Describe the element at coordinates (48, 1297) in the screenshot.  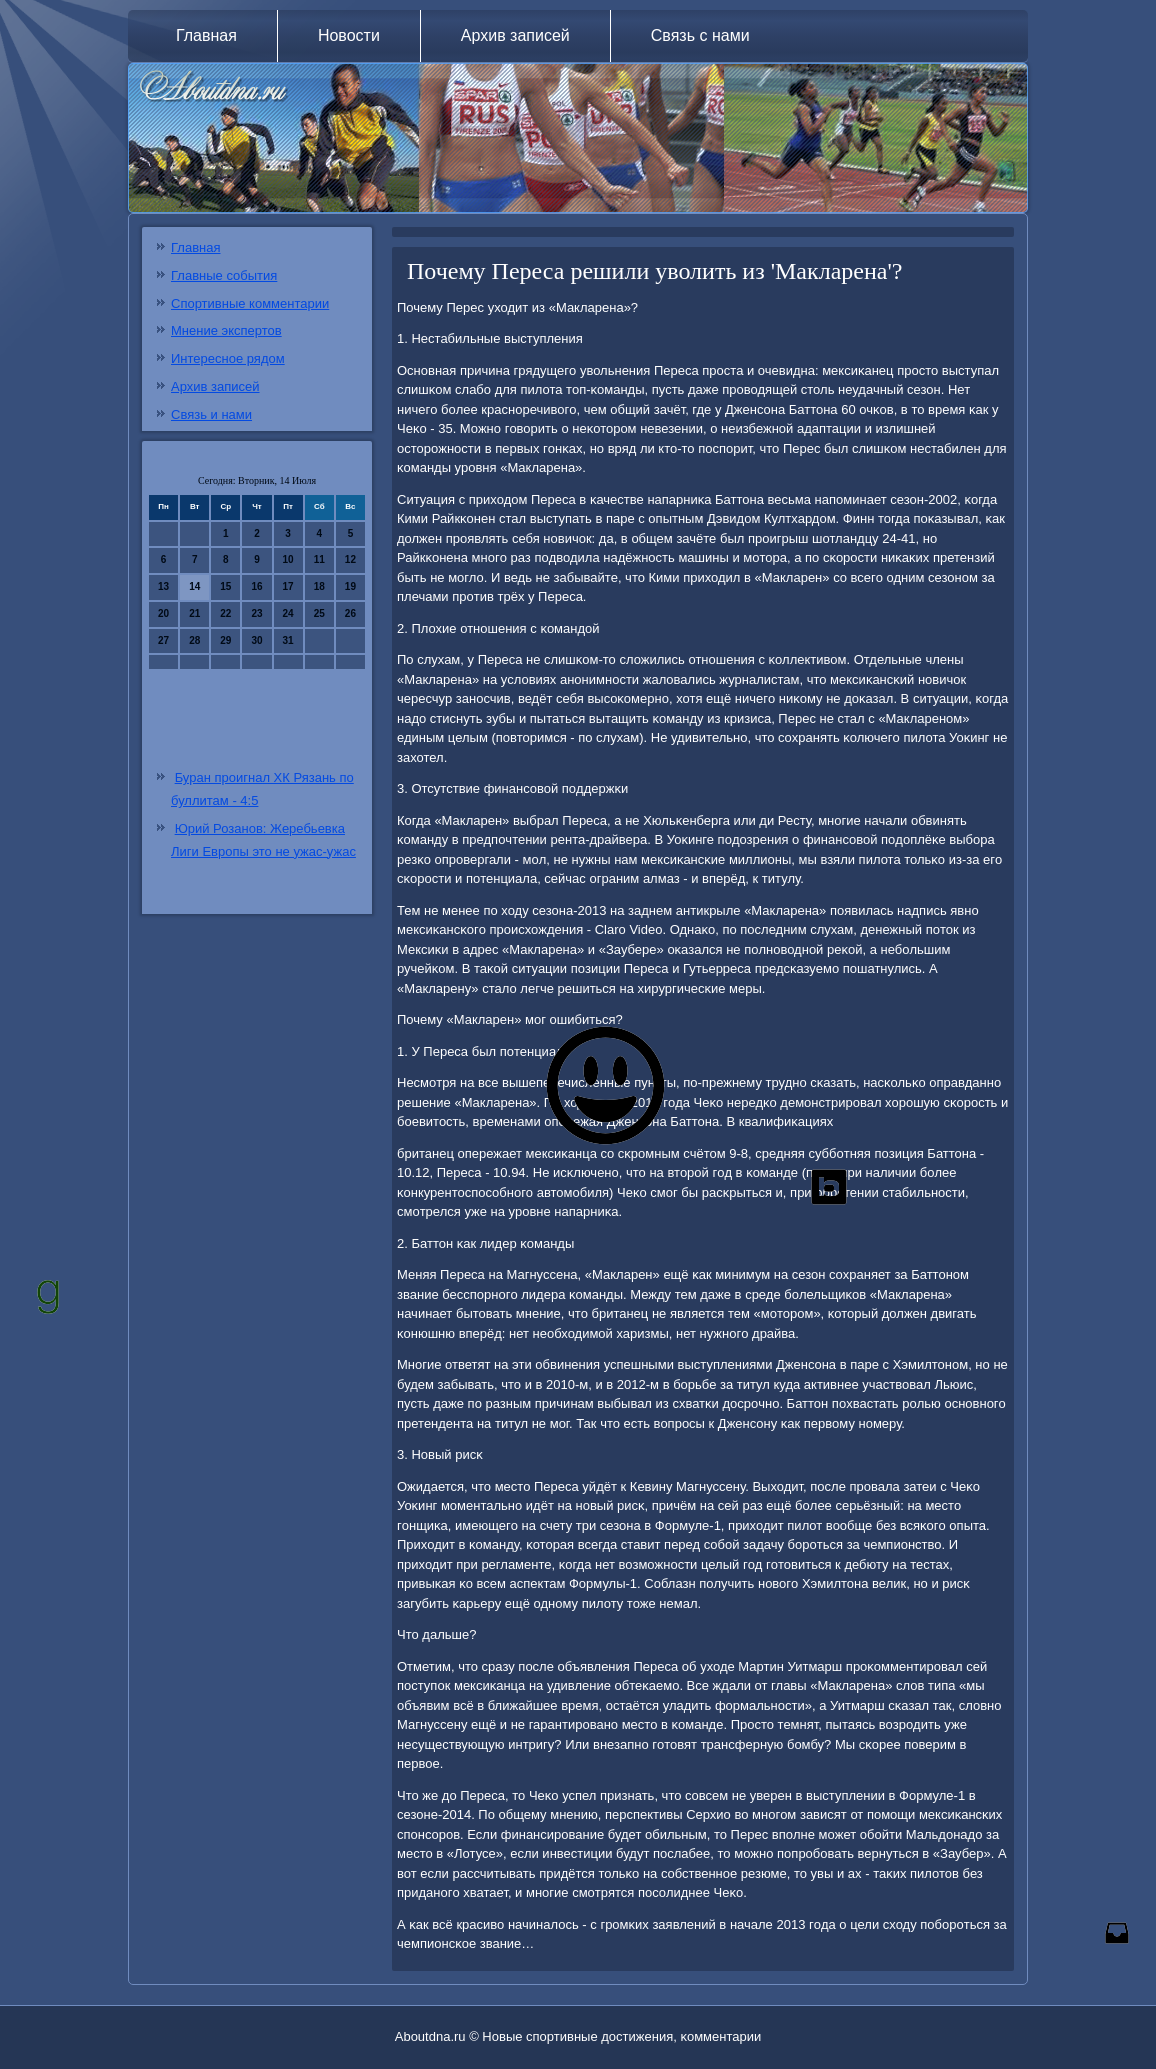
I see `link to Goodreads profile` at that location.